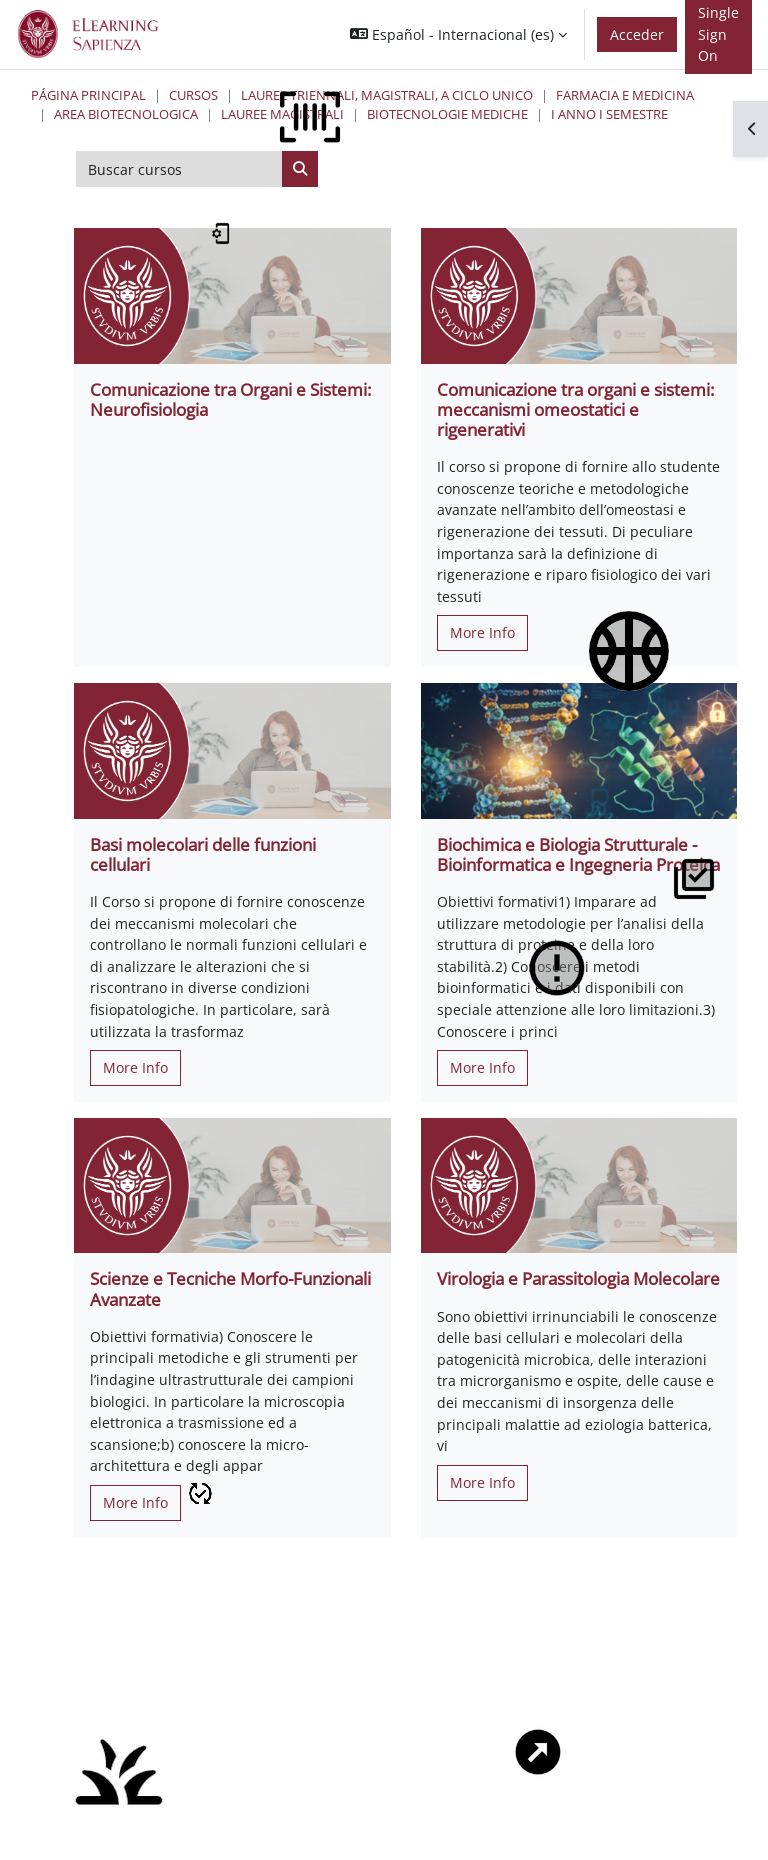 This screenshot has height=1860, width=768. I want to click on configure device connection settings, so click(220, 233).